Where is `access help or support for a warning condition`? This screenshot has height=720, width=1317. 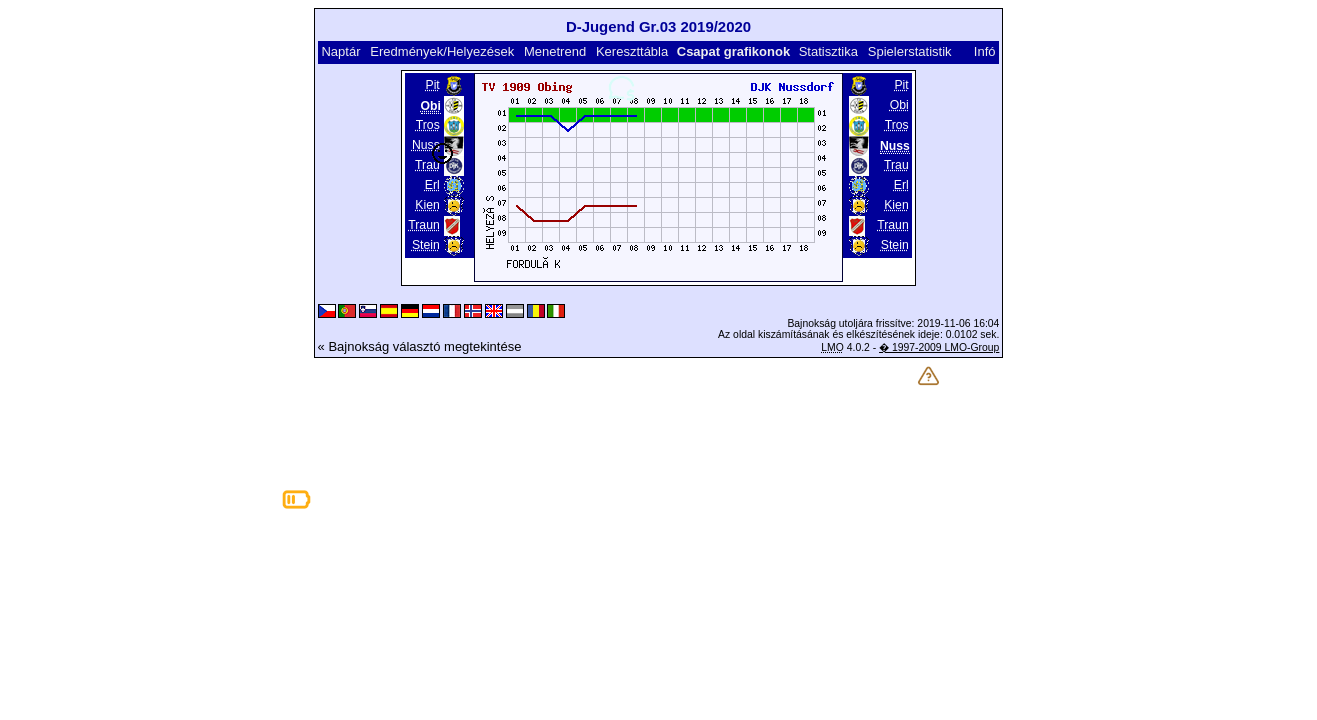
access help or support for a warning condition is located at coordinates (928, 376).